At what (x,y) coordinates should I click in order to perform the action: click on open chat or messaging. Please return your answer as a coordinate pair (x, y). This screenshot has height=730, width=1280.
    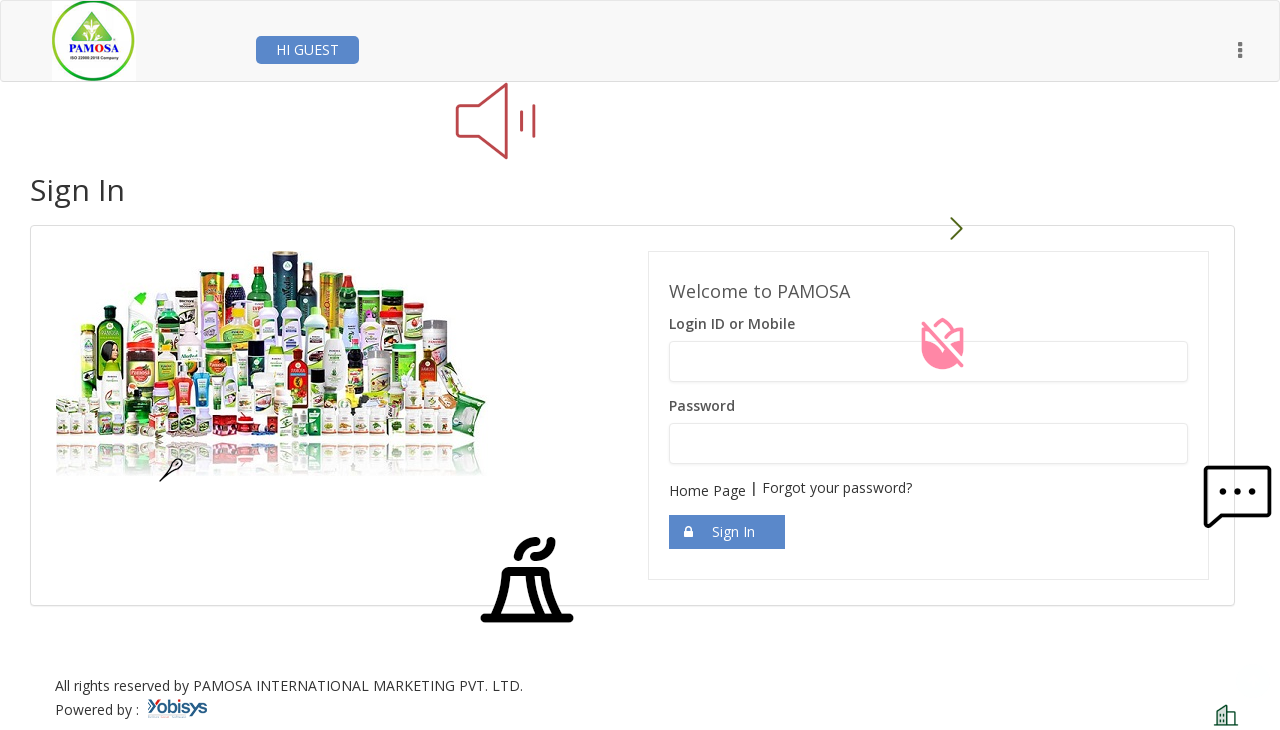
    Looking at the image, I should click on (1237, 491).